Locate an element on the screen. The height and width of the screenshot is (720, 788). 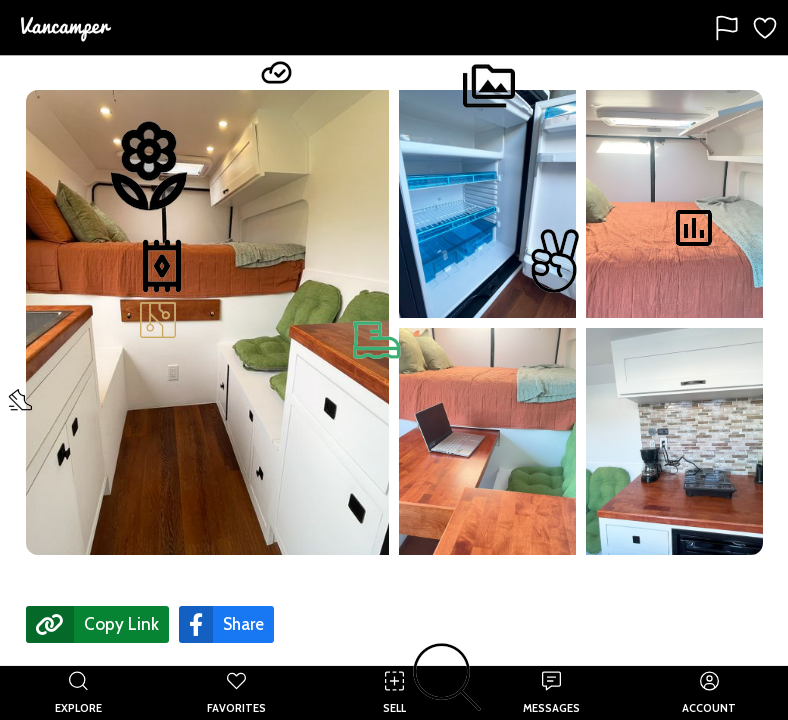
browse footwear or shoe products is located at coordinates (375, 340).